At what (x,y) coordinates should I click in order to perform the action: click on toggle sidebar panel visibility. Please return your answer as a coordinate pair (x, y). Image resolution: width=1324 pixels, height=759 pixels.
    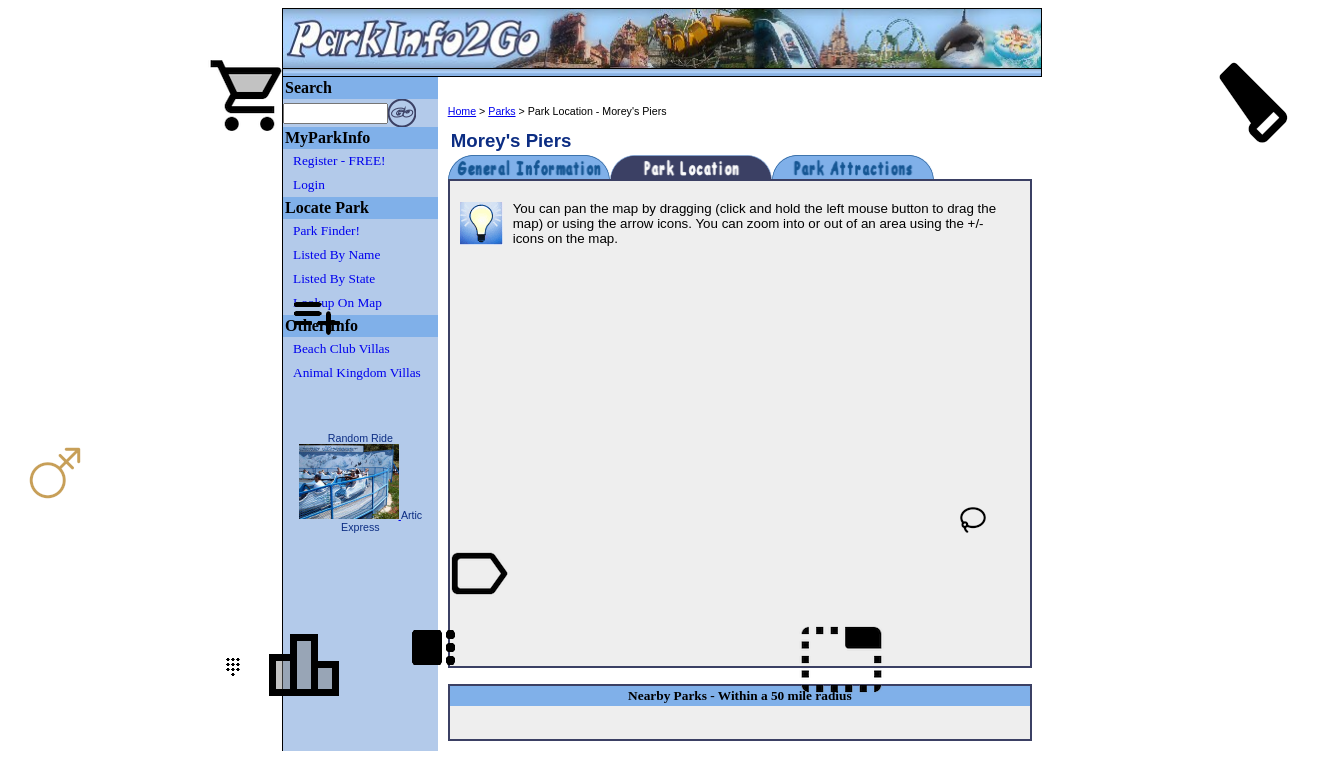
    Looking at the image, I should click on (433, 647).